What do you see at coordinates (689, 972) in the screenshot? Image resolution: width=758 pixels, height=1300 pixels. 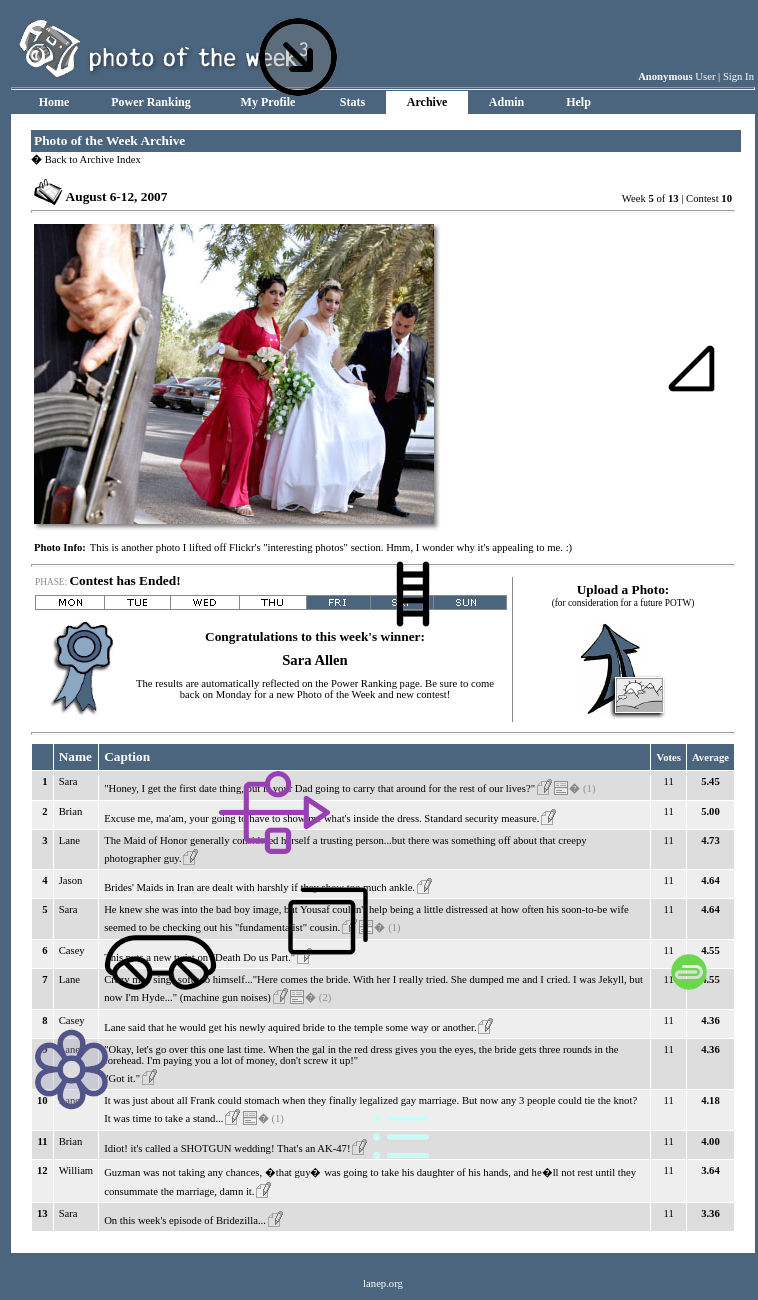 I see `attach a file to your message` at bounding box center [689, 972].